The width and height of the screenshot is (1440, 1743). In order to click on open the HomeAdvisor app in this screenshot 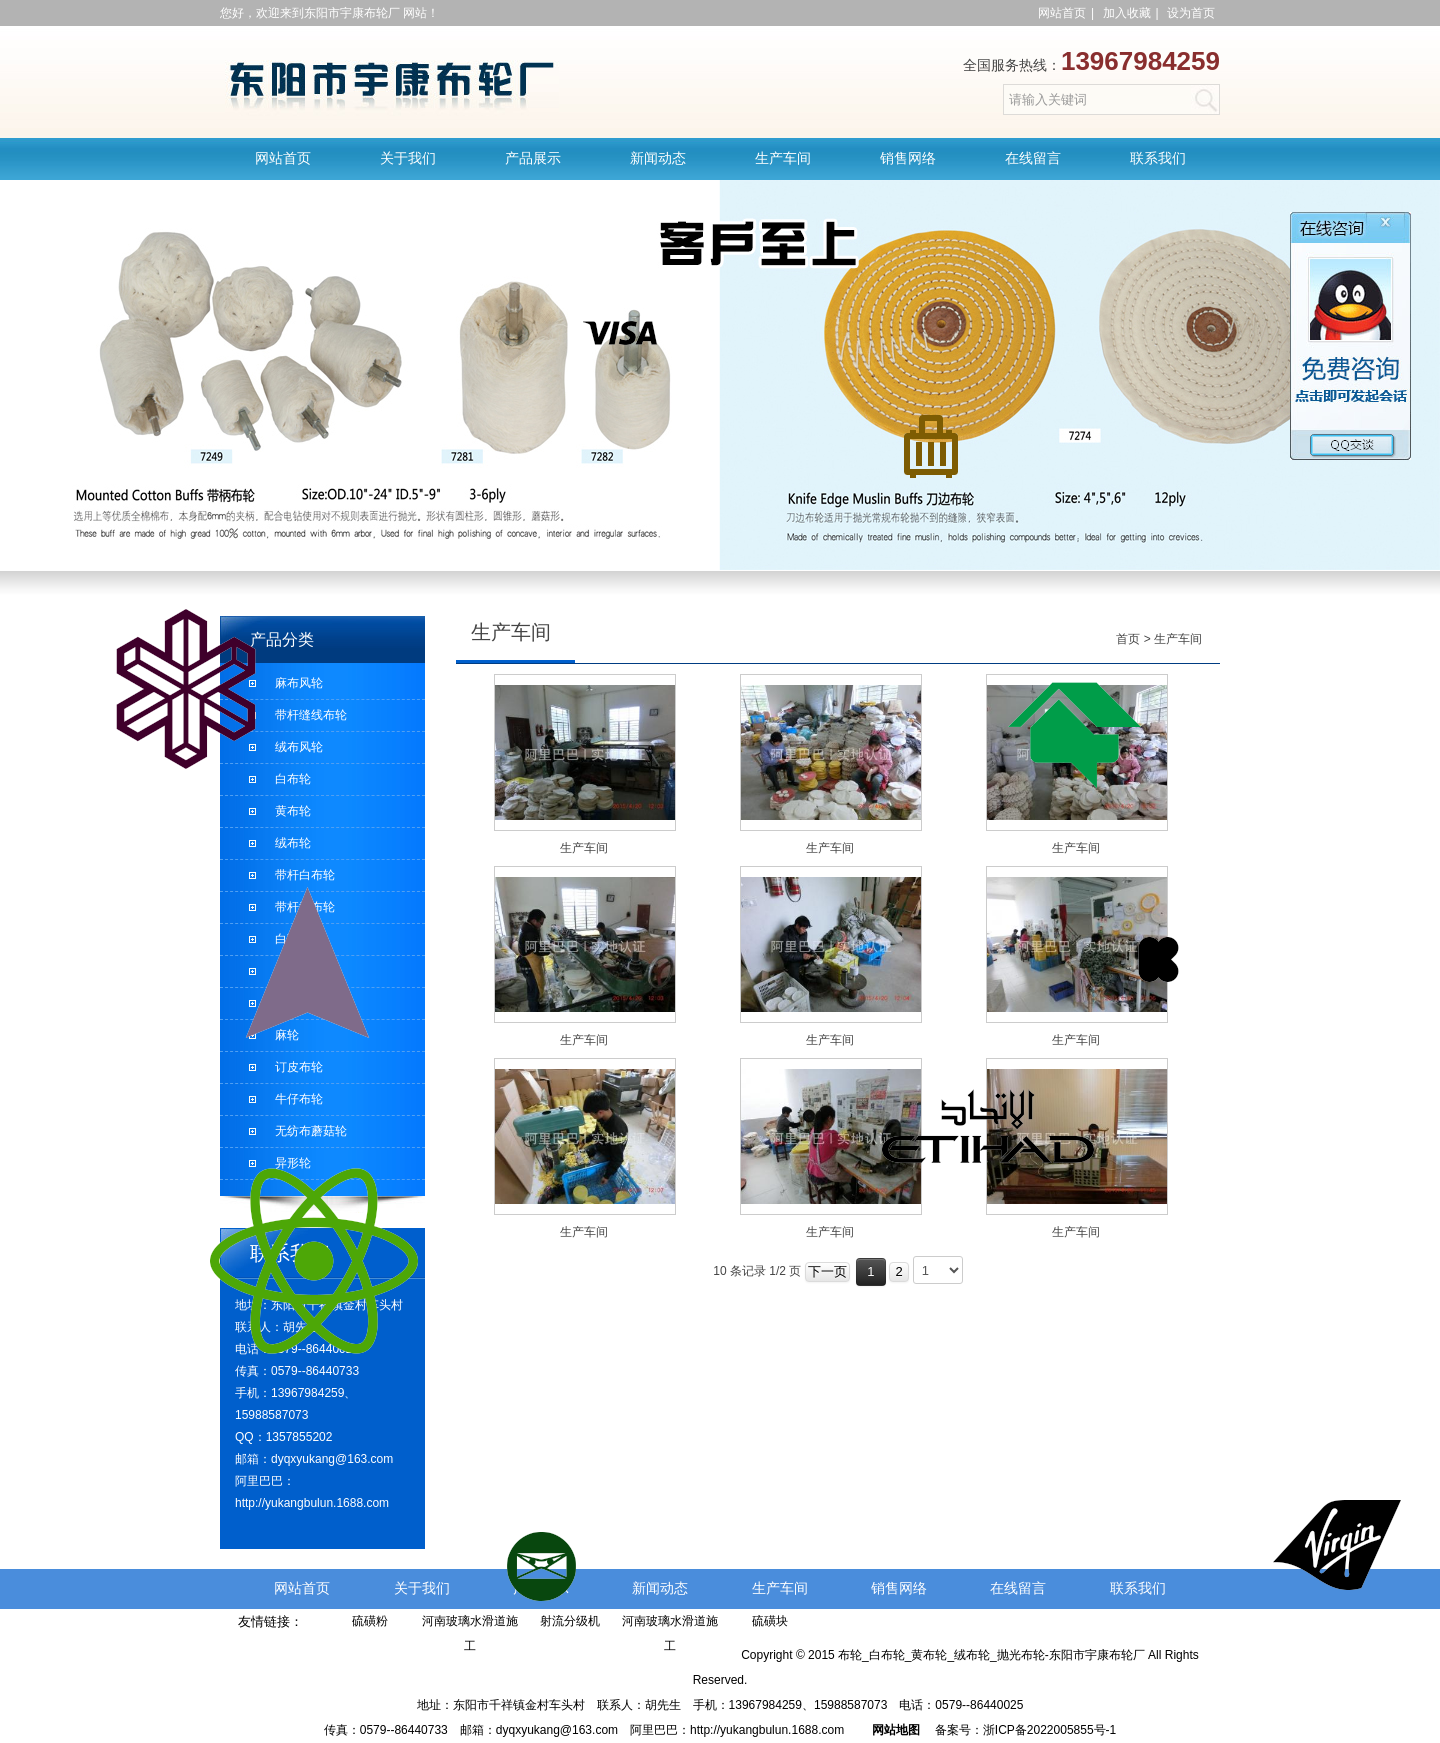, I will do `click(1074, 735)`.